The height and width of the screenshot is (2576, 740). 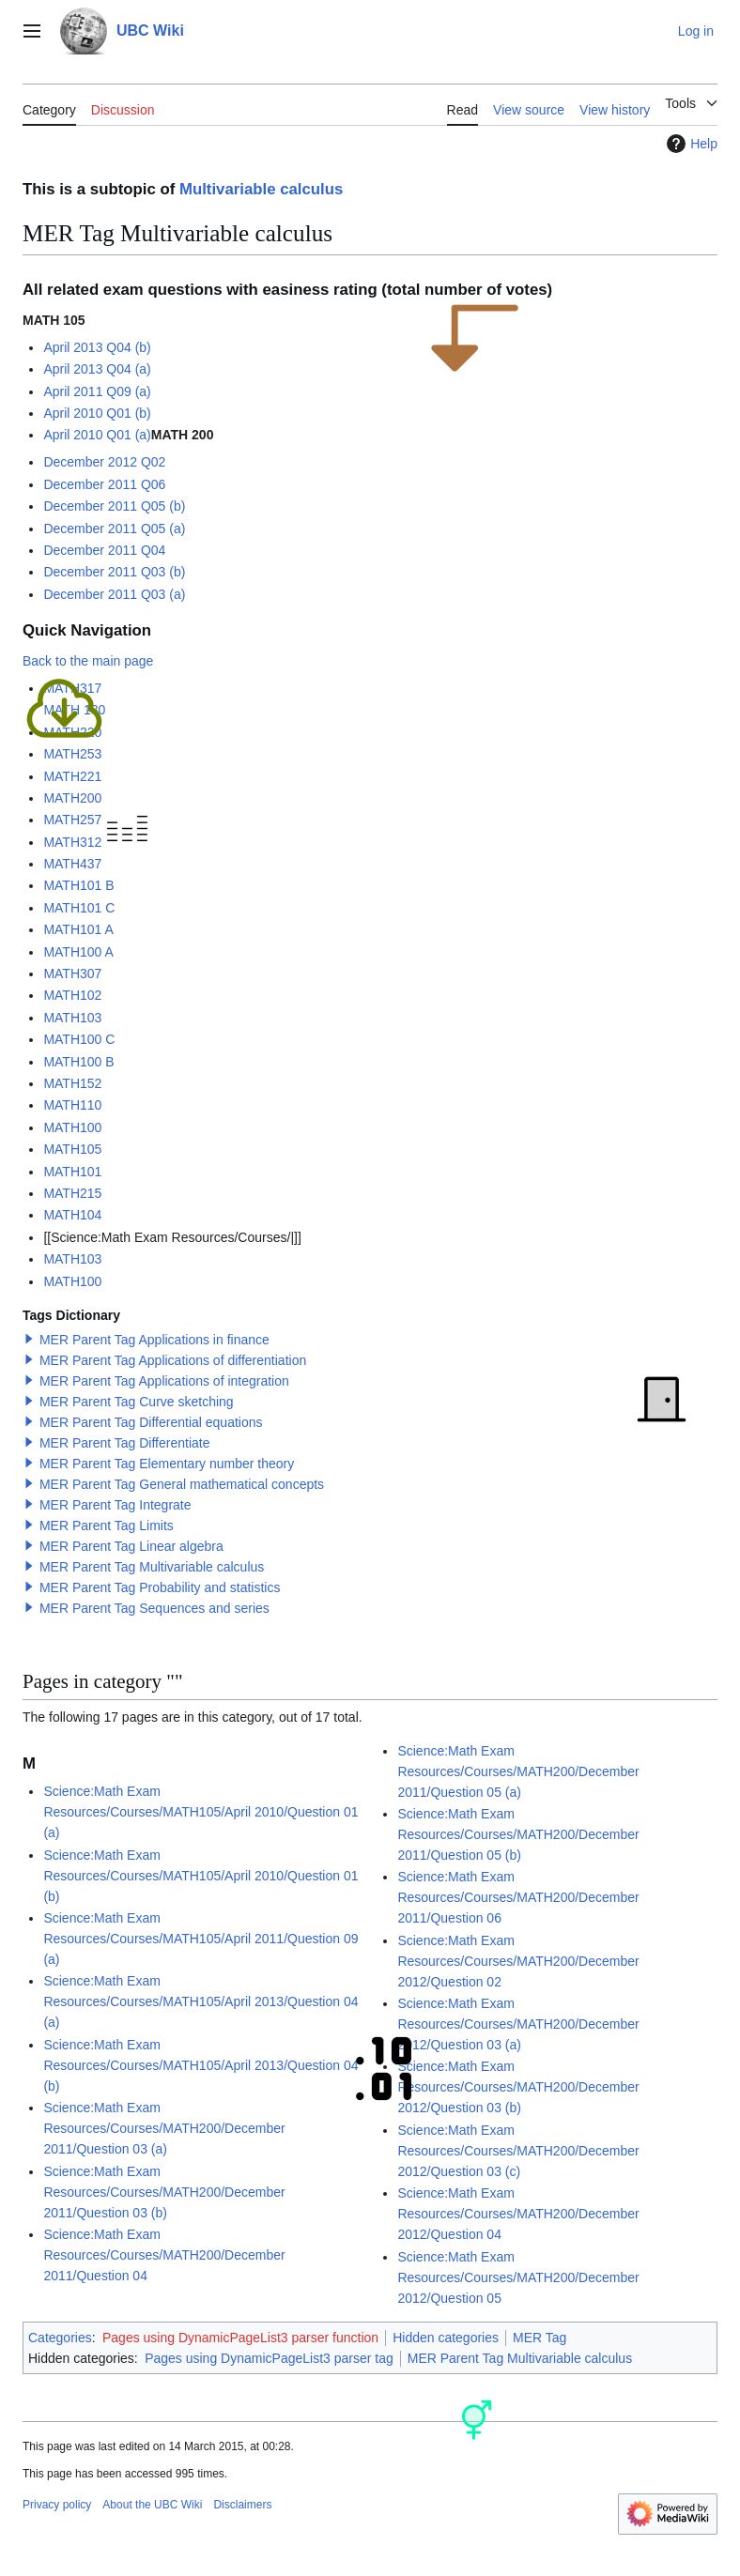 I want to click on indicates intersex gender identity, so click(x=475, y=2419).